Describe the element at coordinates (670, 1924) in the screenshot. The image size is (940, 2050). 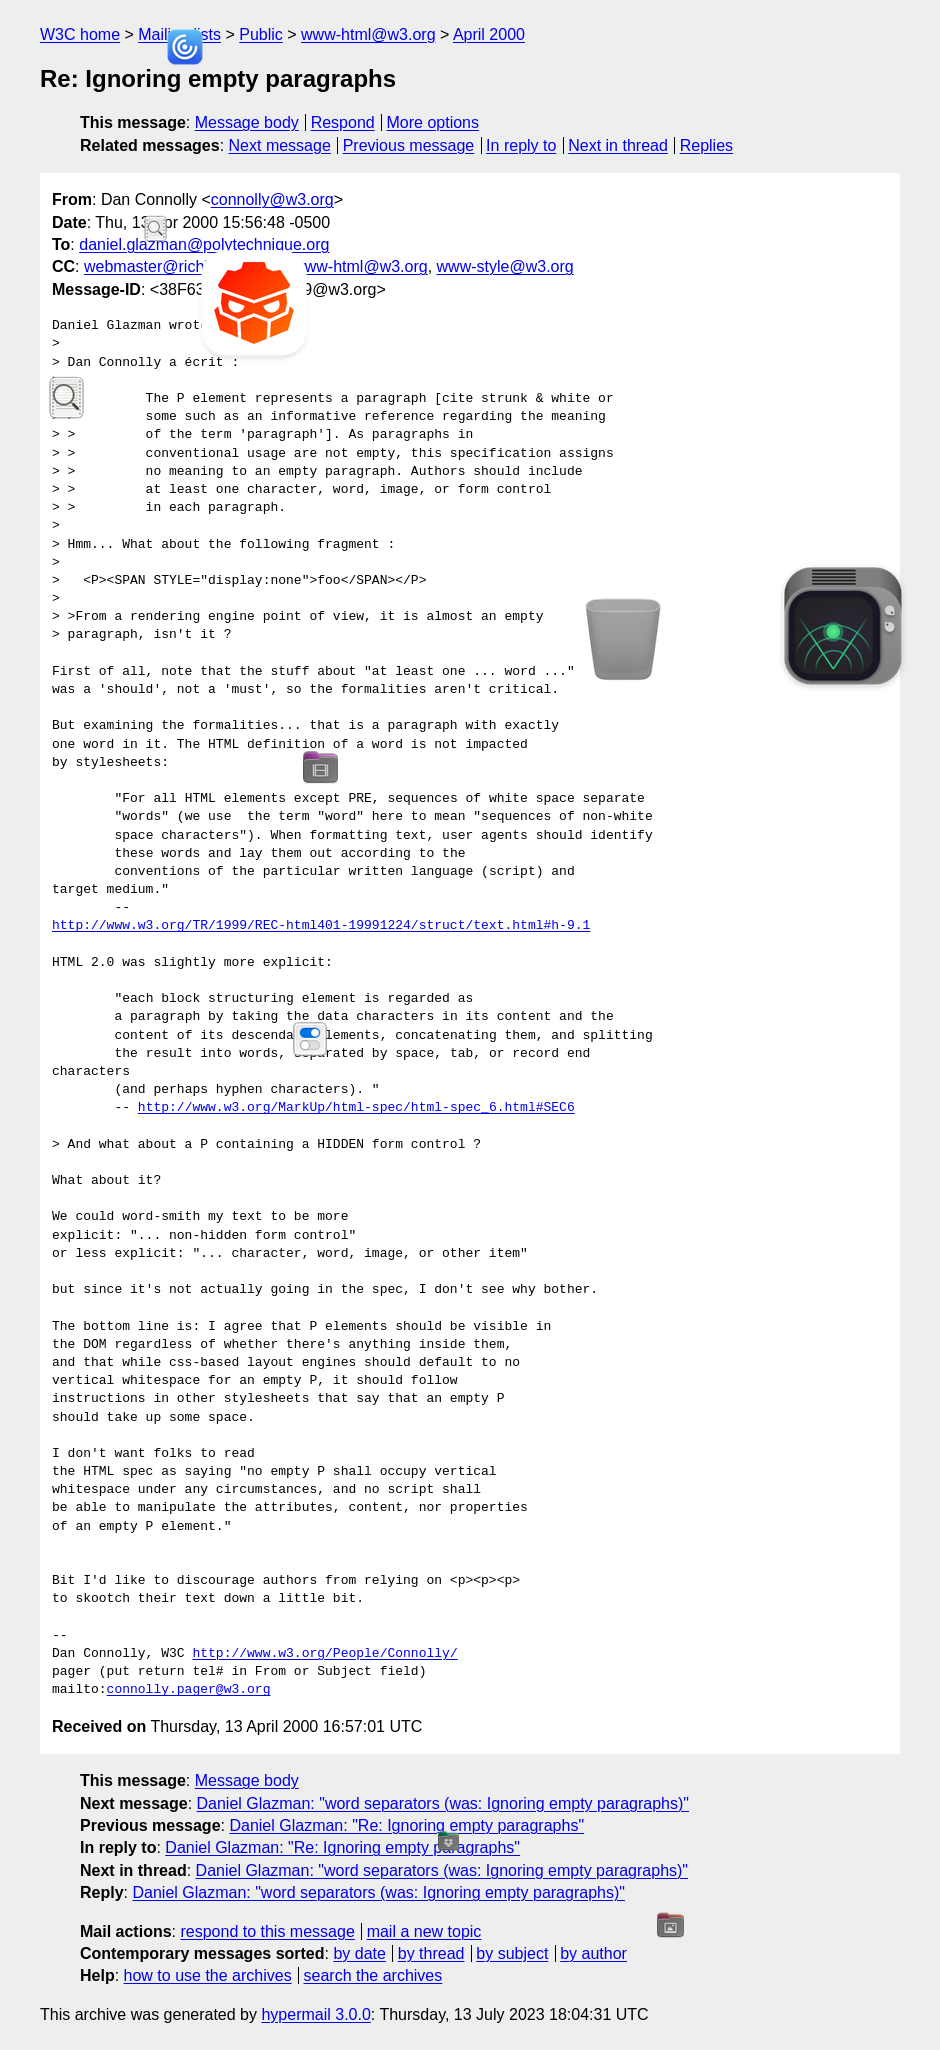
I see `open pictures folder` at that location.